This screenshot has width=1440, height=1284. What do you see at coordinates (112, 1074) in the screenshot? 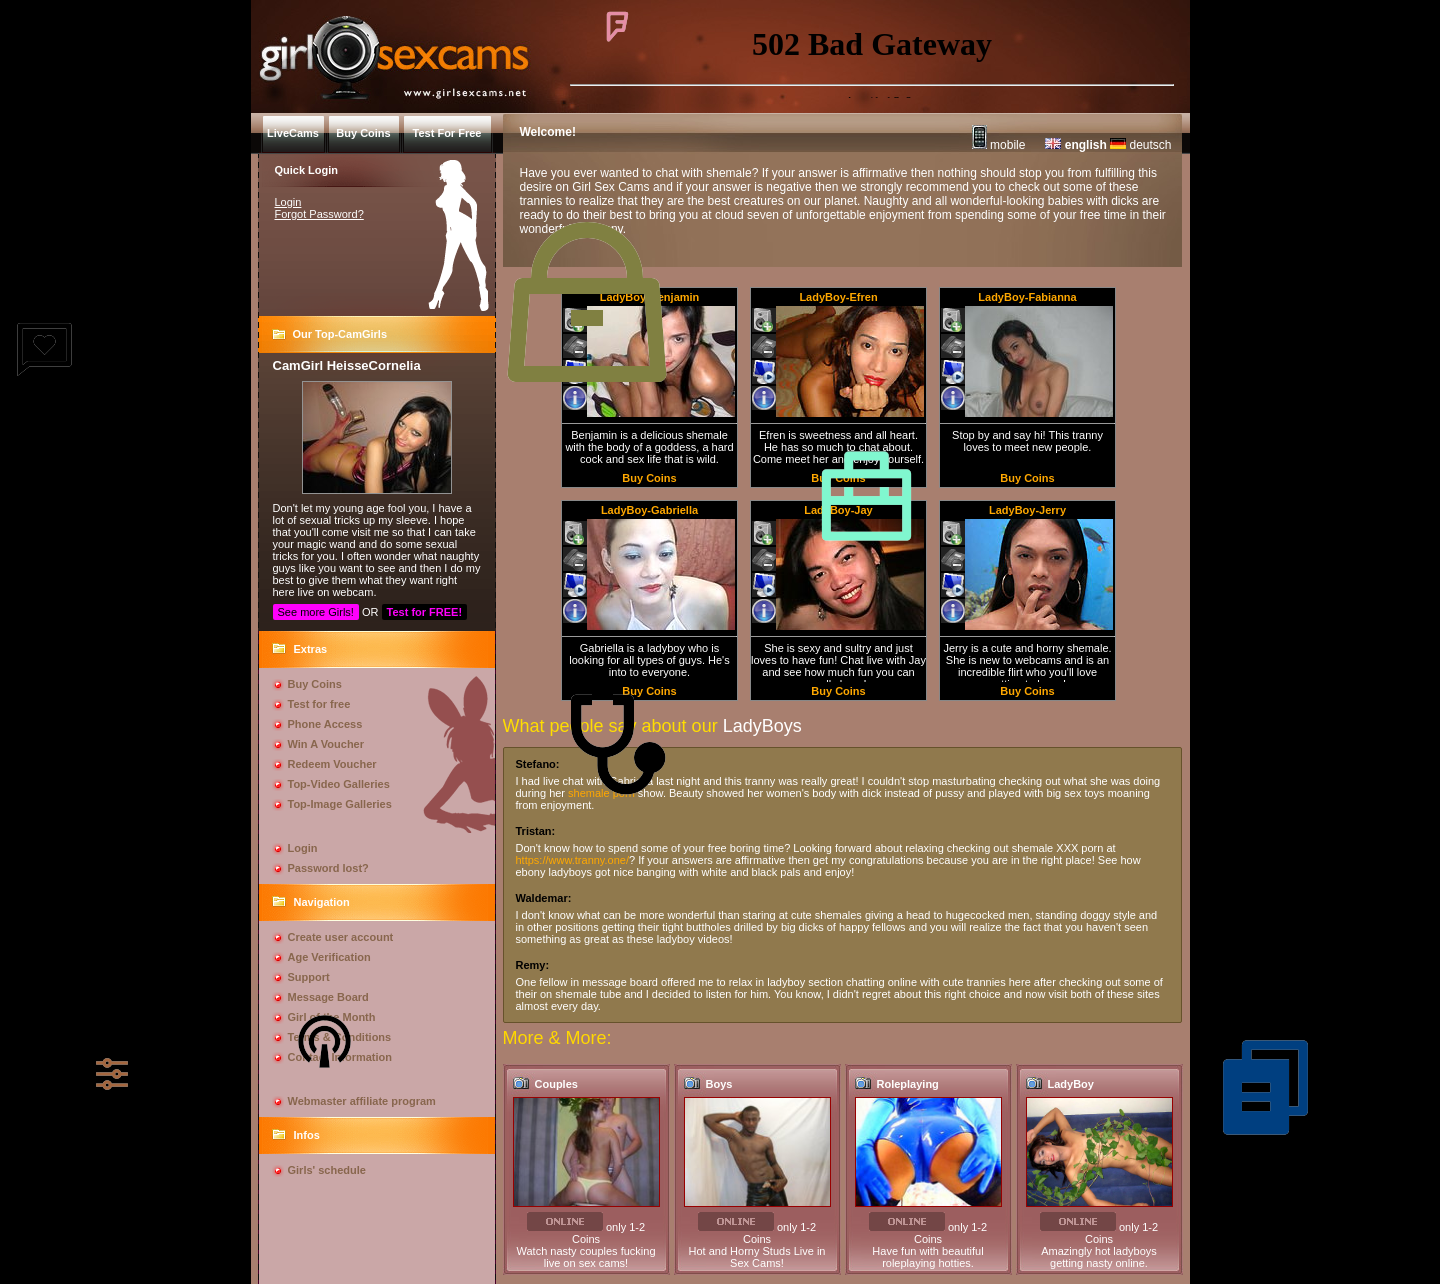
I see `adjust audio or equalizer settings` at bounding box center [112, 1074].